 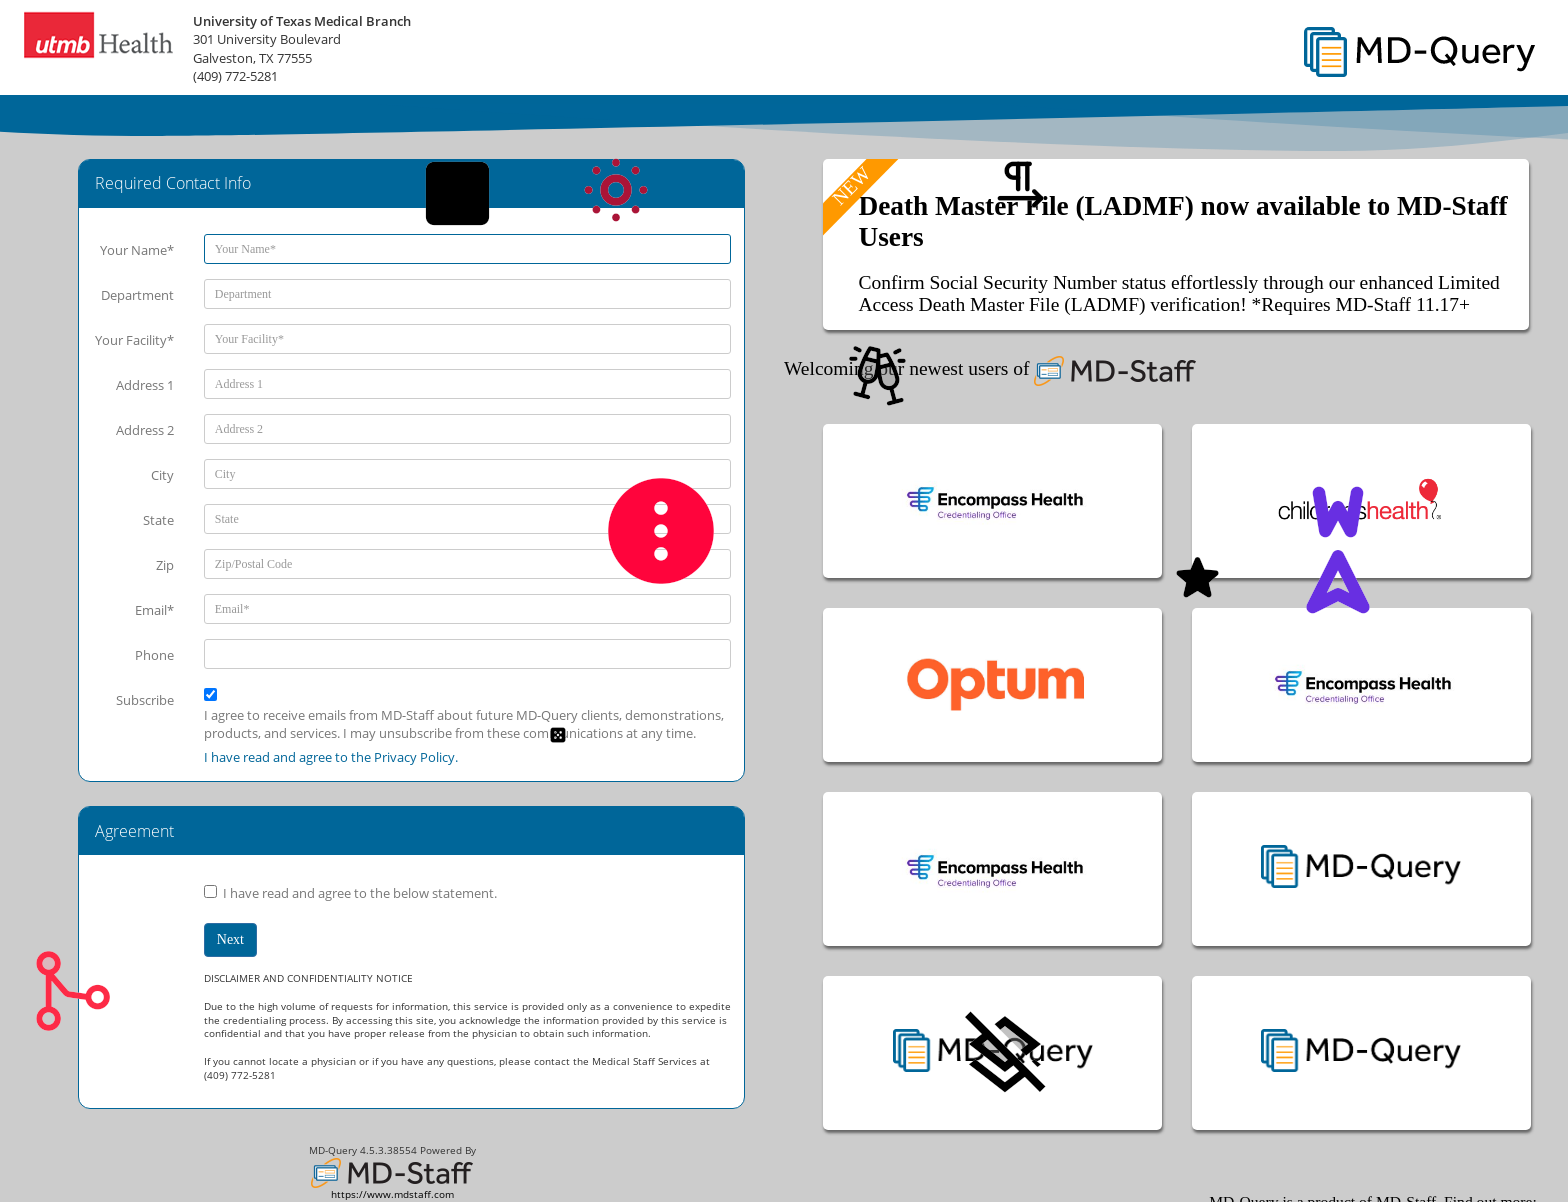 I want to click on randomize or shuffle content, so click(x=558, y=735).